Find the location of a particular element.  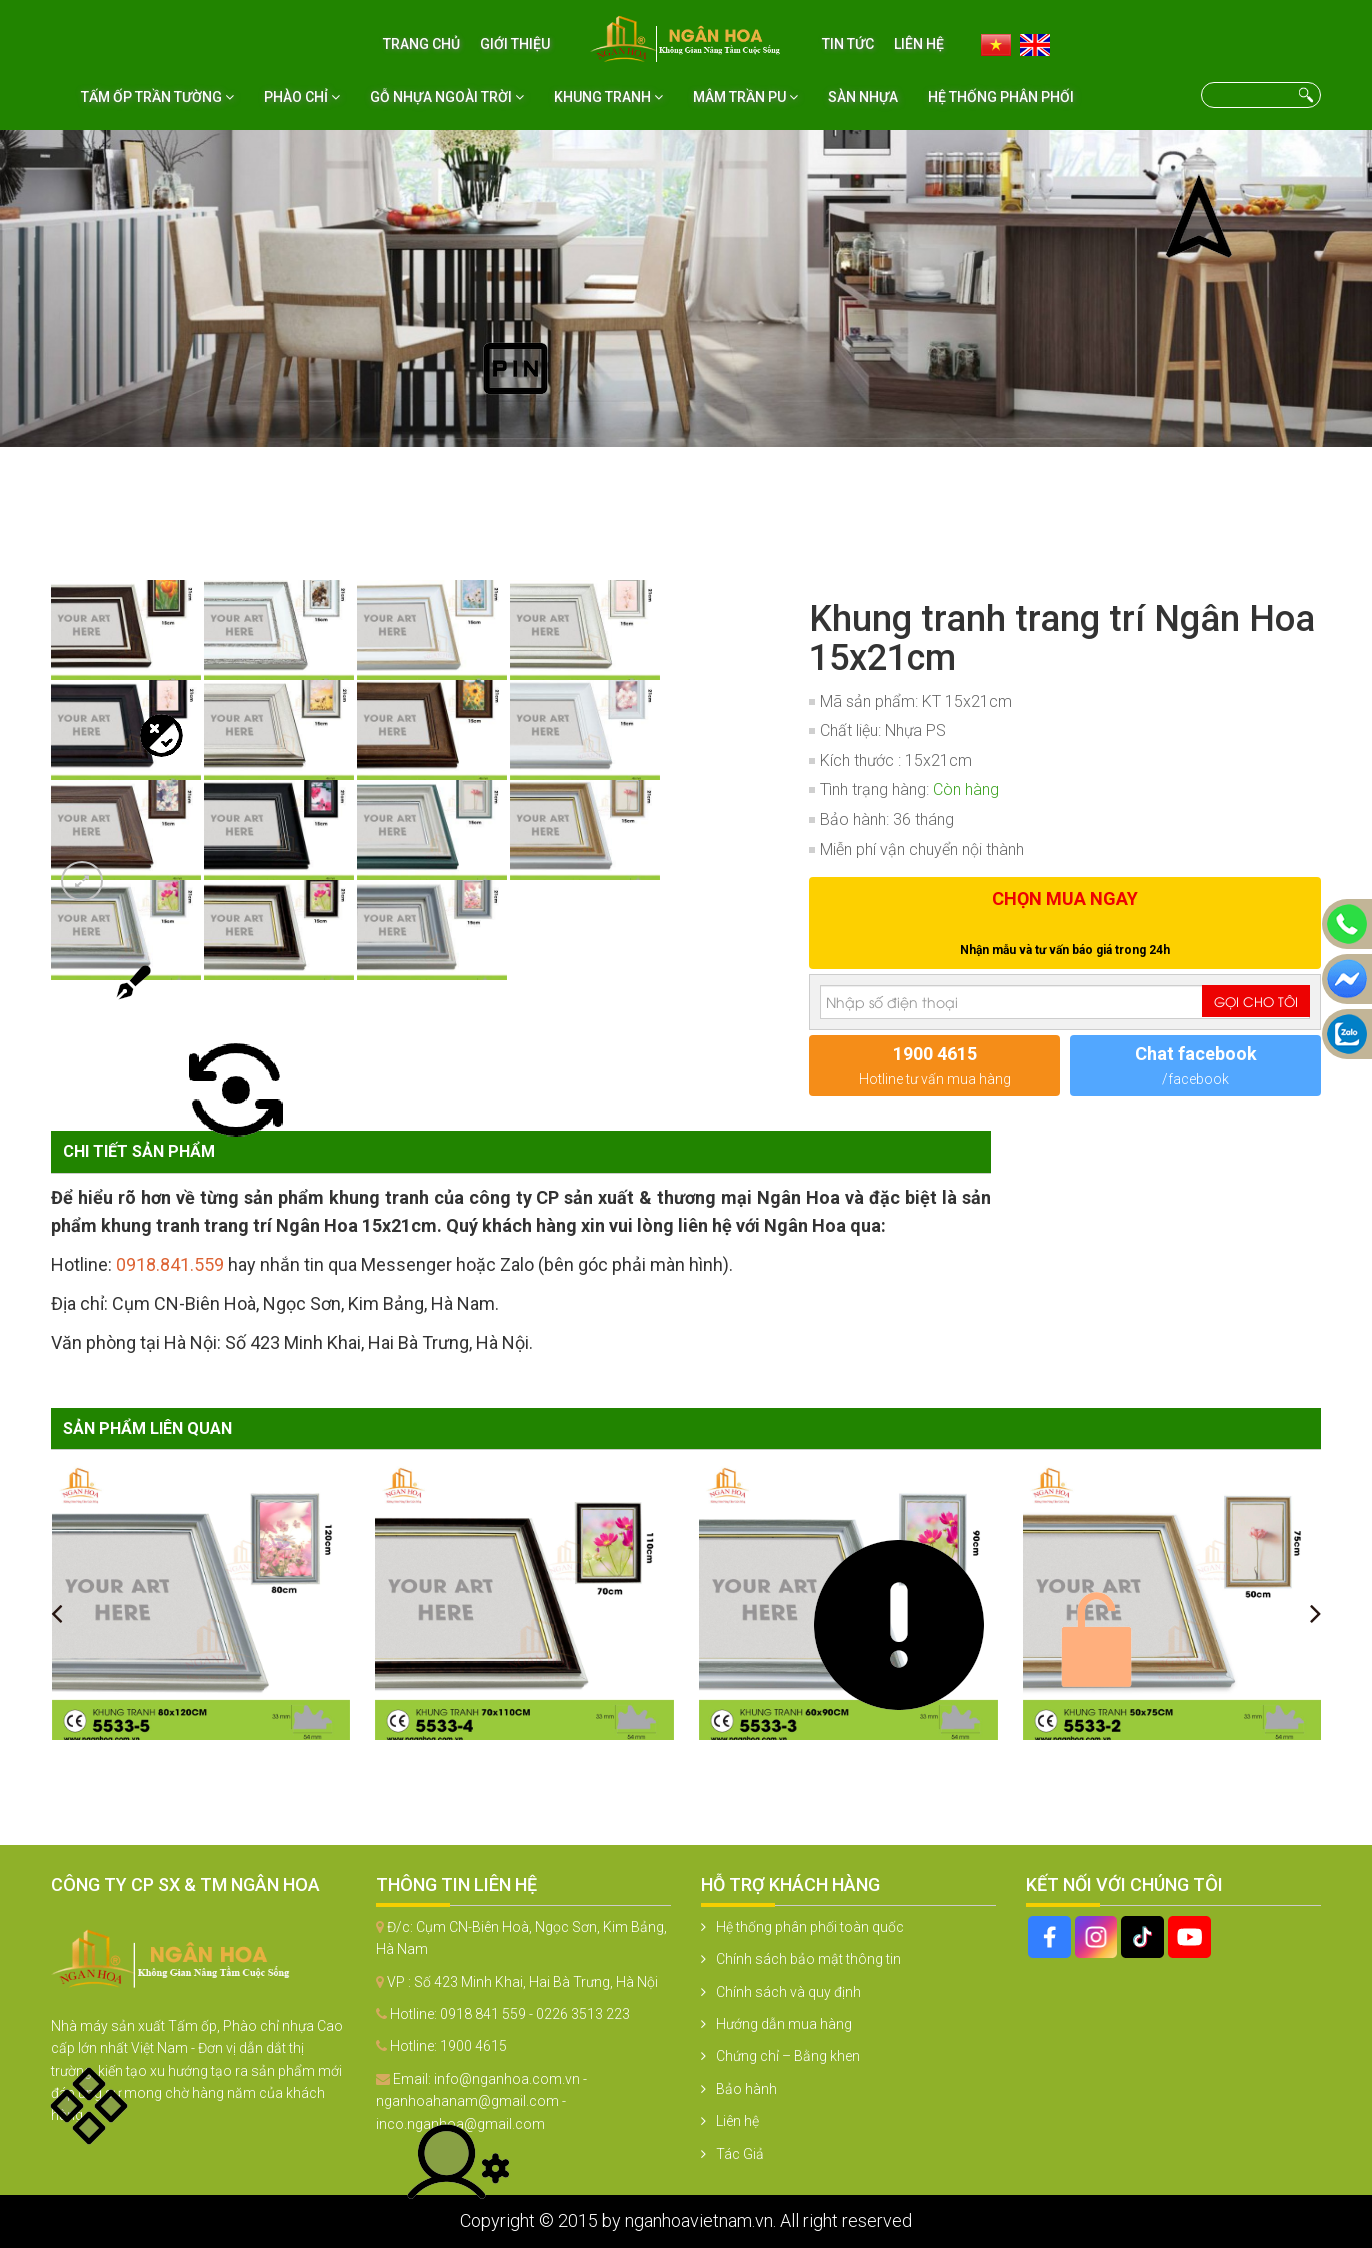

access user settings or preferences is located at coordinates (455, 2165).